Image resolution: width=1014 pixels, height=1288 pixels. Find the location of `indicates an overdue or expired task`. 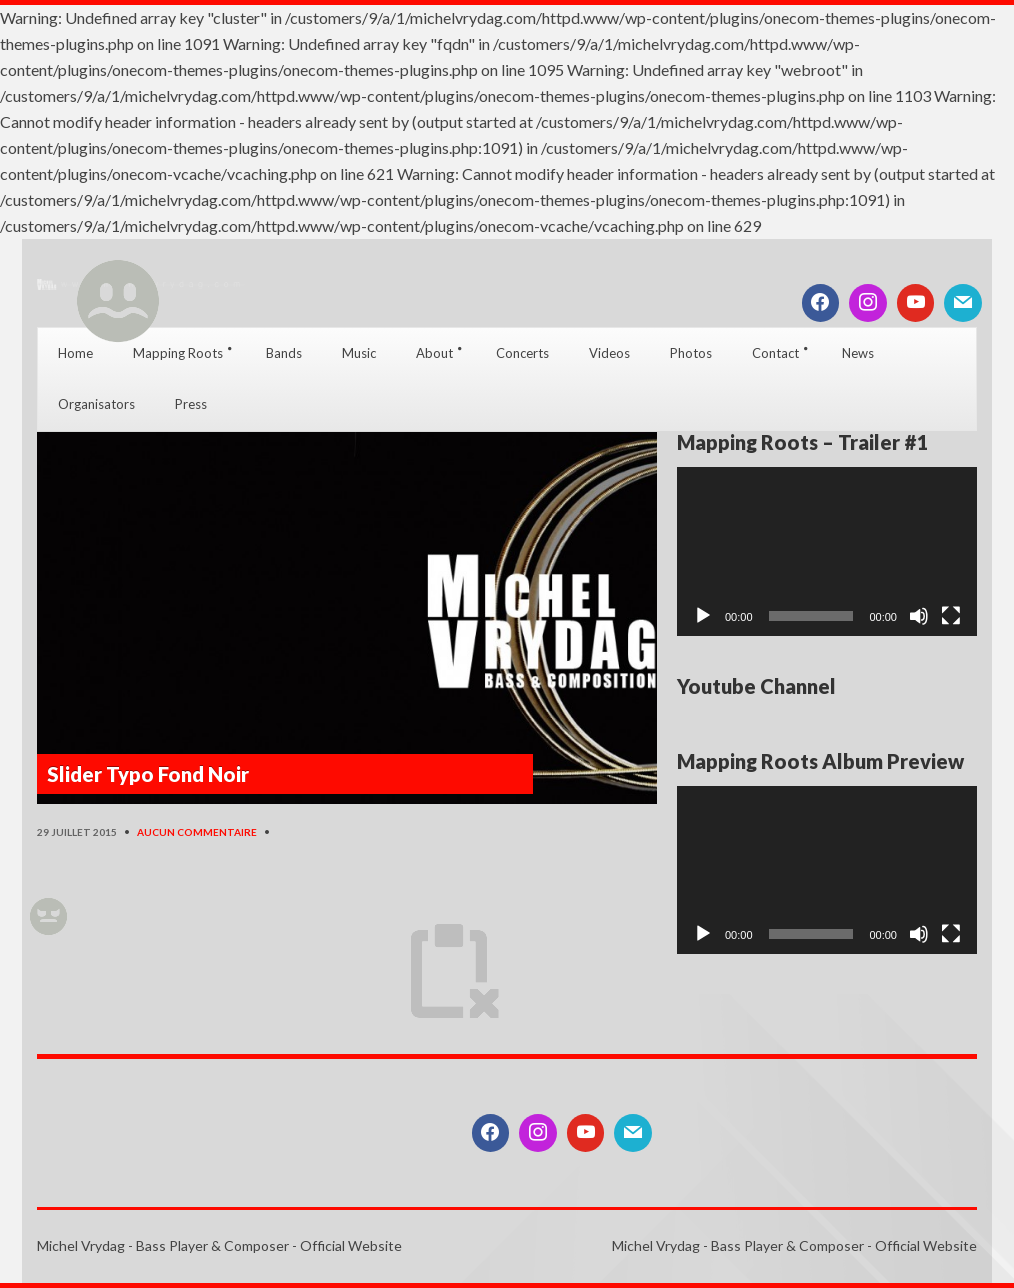

indicates an overdue or expired task is located at coordinates (452, 971).